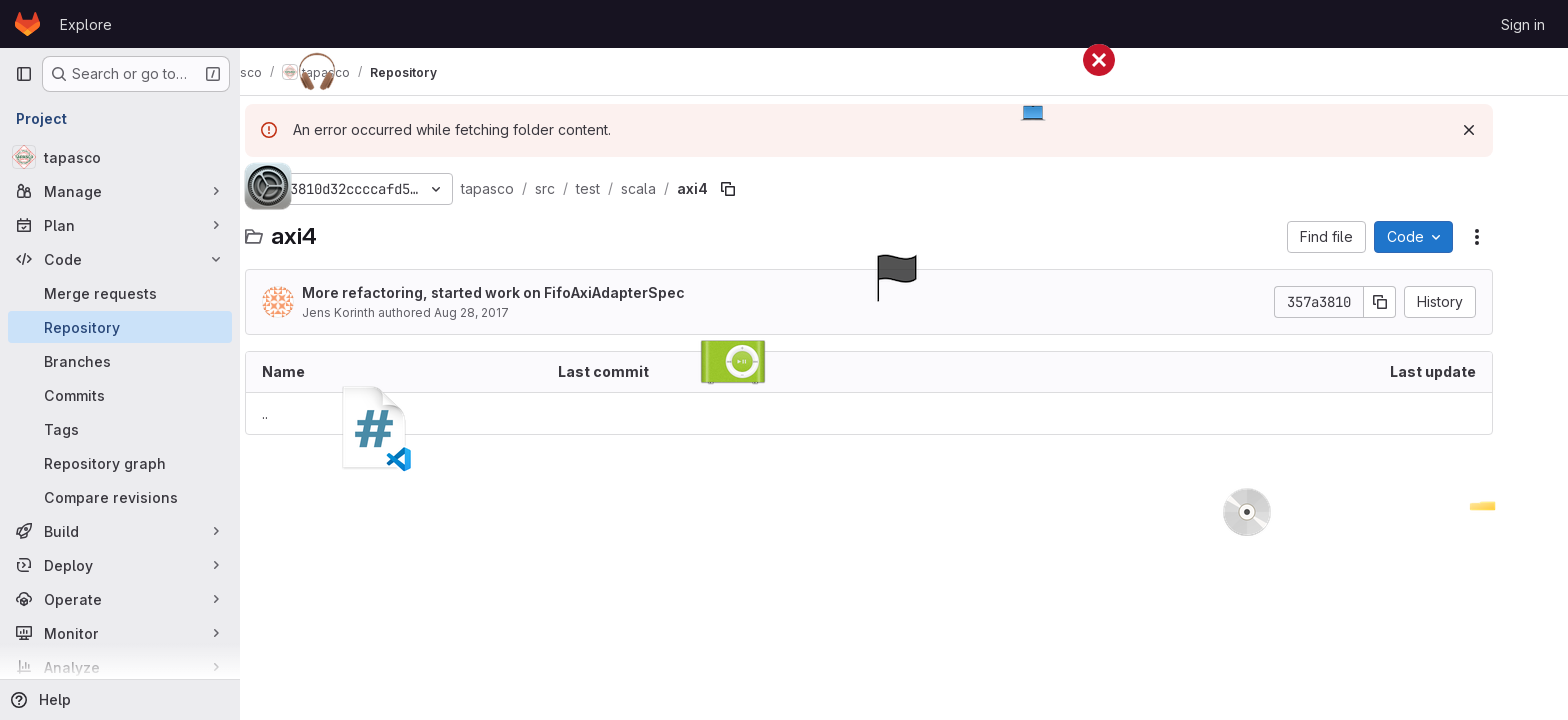  Describe the element at coordinates (1033, 111) in the screenshot. I see `represents this macbook air device in system settings` at that location.